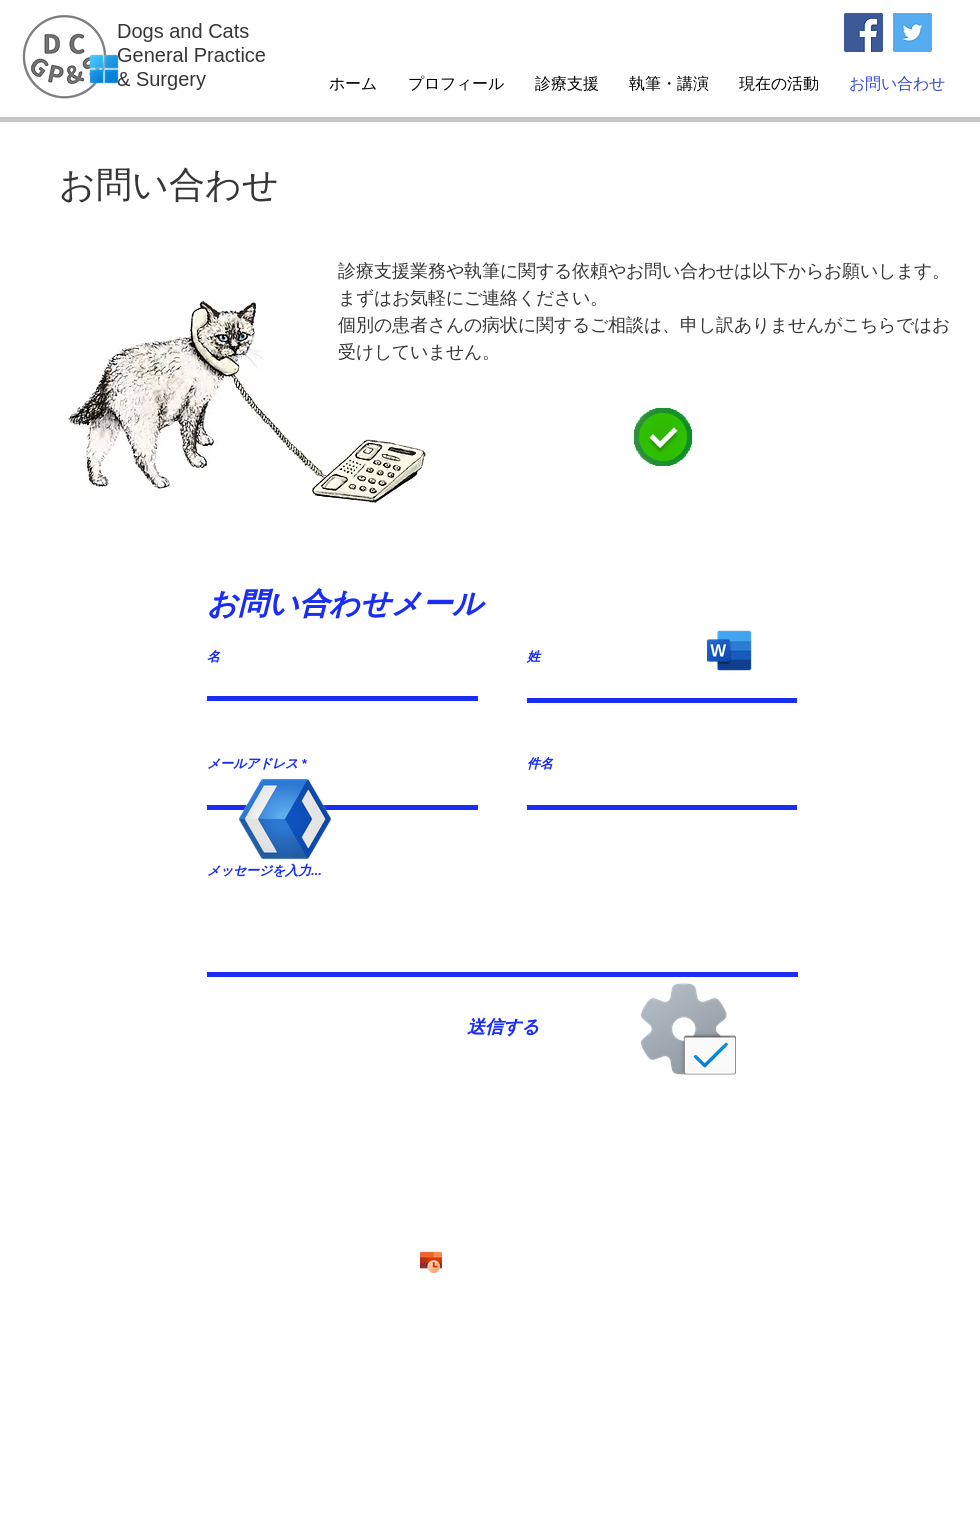 This screenshot has height=1533, width=980. What do you see at coordinates (663, 437) in the screenshot?
I see `file successfully synced to OneDrive` at bounding box center [663, 437].